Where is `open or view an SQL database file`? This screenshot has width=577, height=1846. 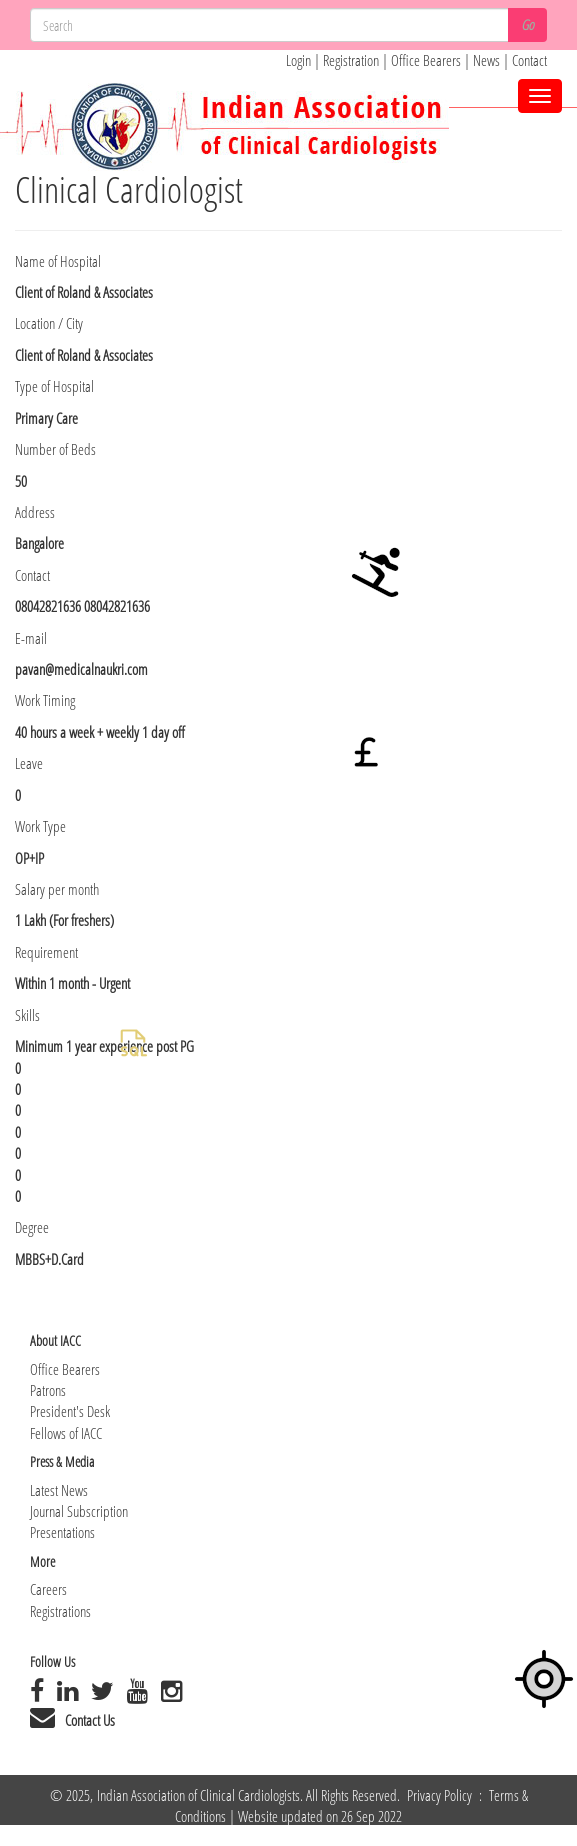 open or view an SQL database file is located at coordinates (133, 1044).